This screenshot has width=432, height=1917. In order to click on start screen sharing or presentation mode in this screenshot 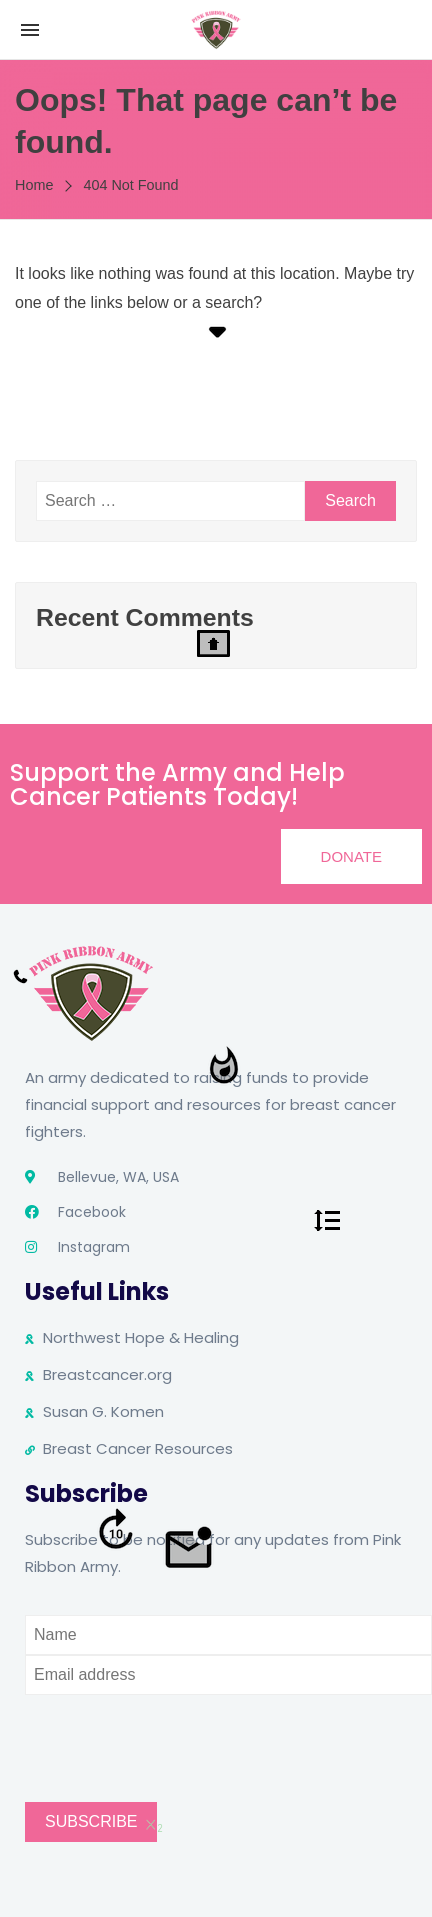, I will do `click(213, 643)`.